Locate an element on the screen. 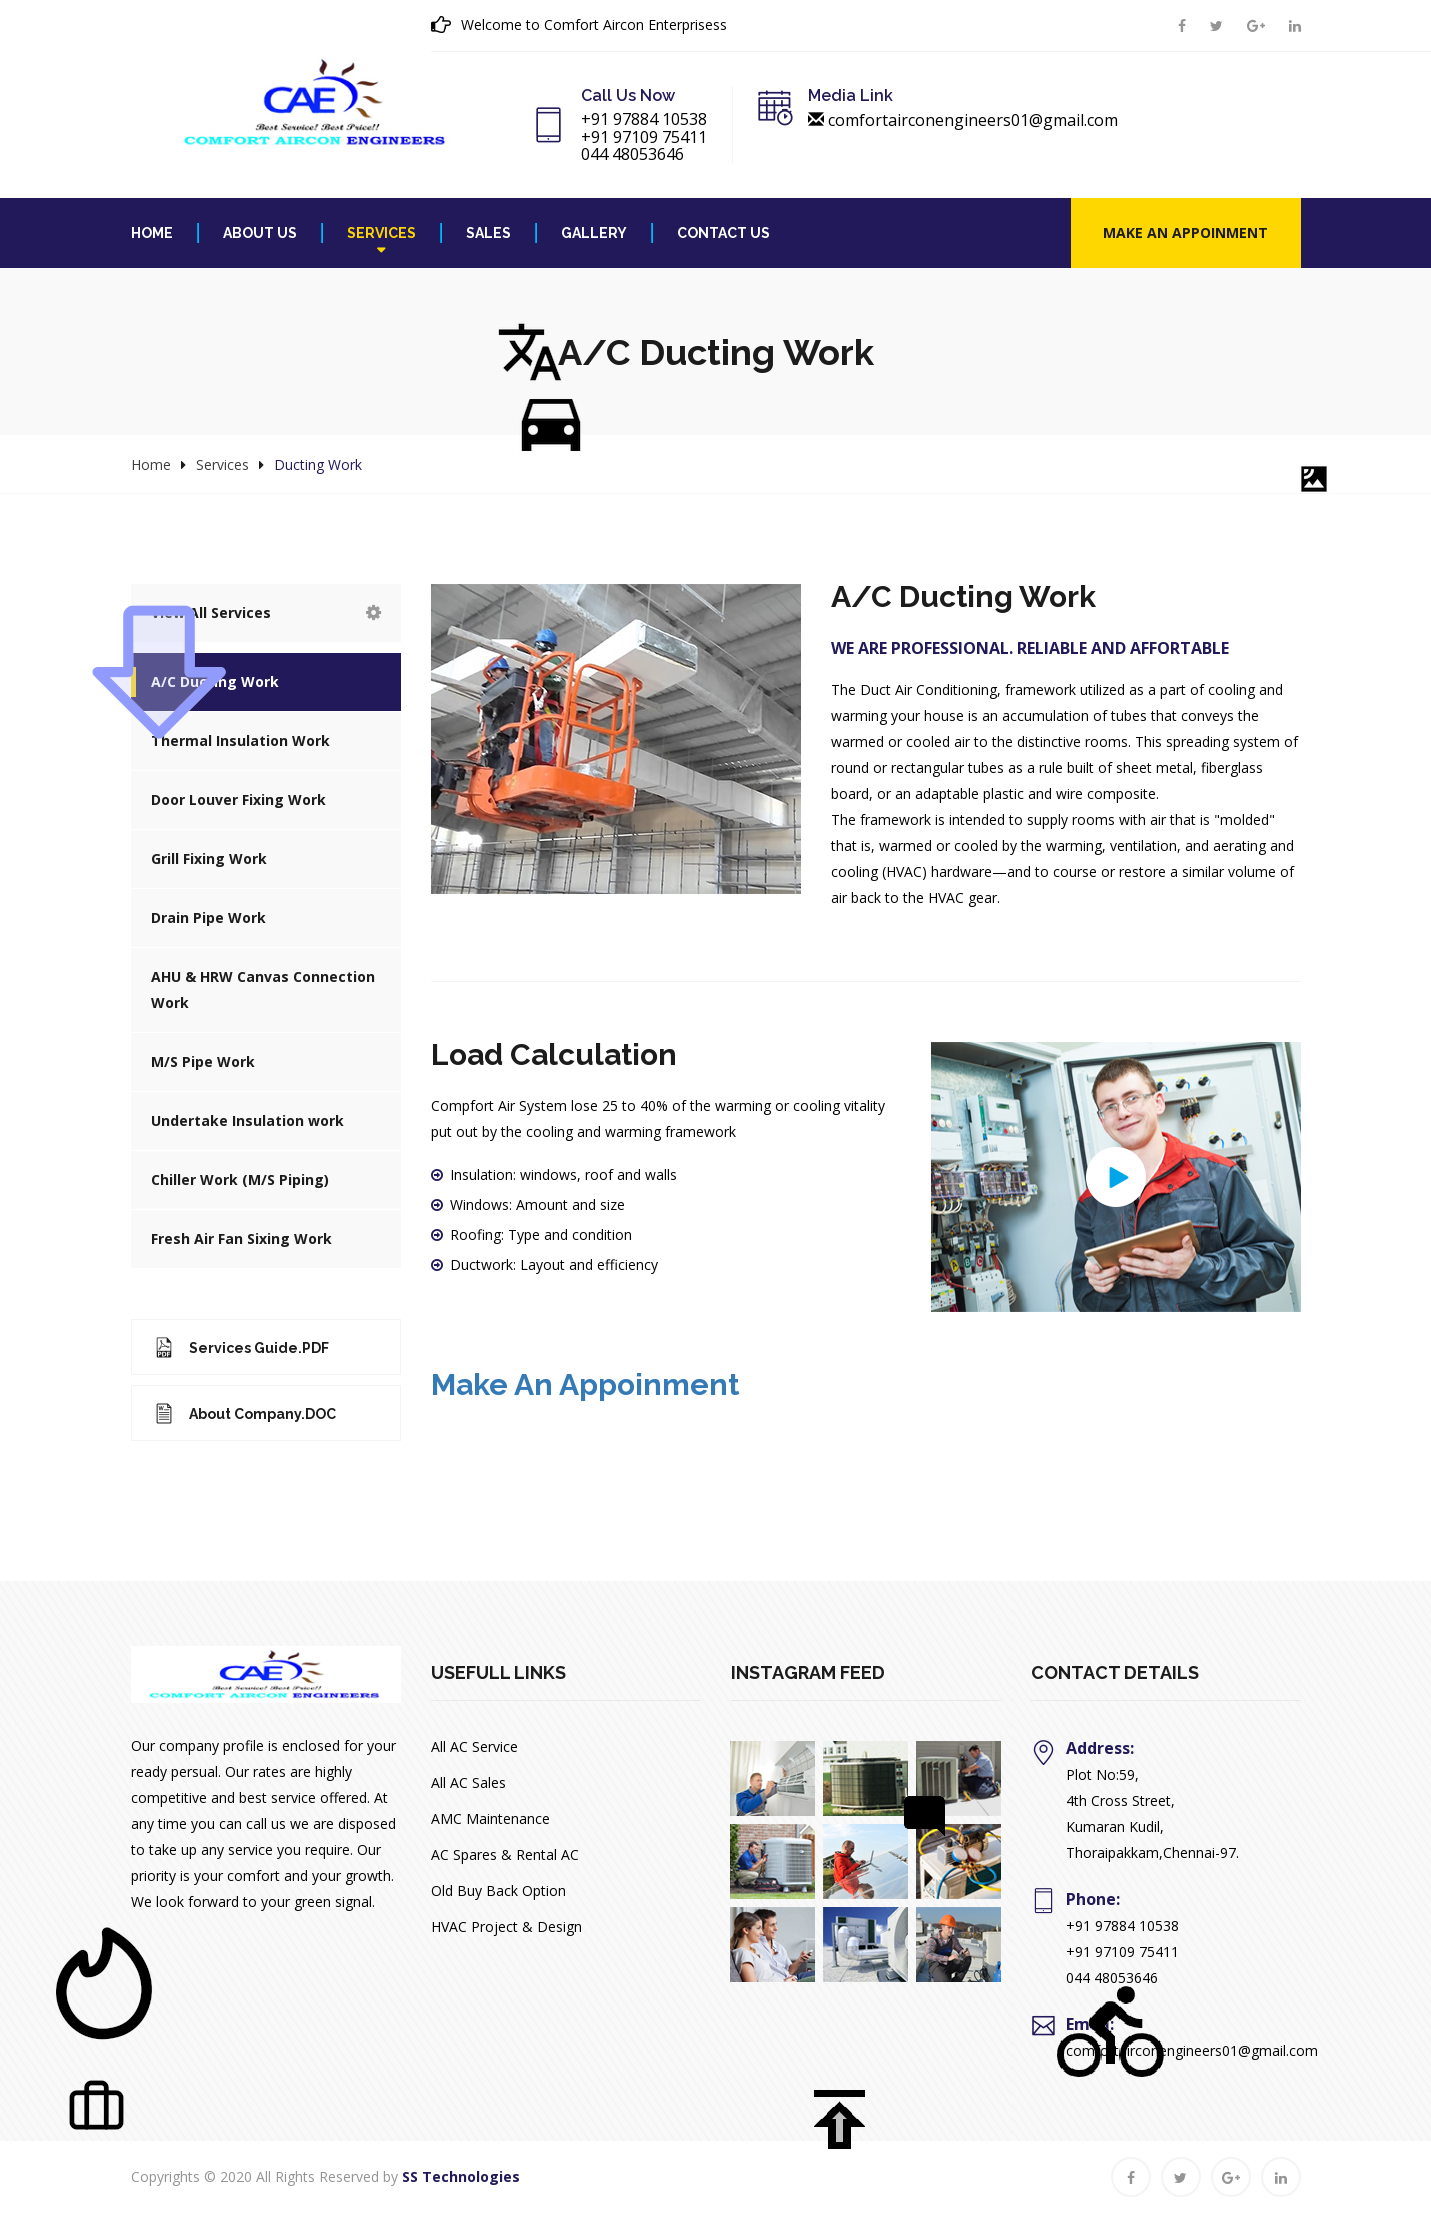 The width and height of the screenshot is (1431, 2213). download file or content is located at coordinates (159, 667).